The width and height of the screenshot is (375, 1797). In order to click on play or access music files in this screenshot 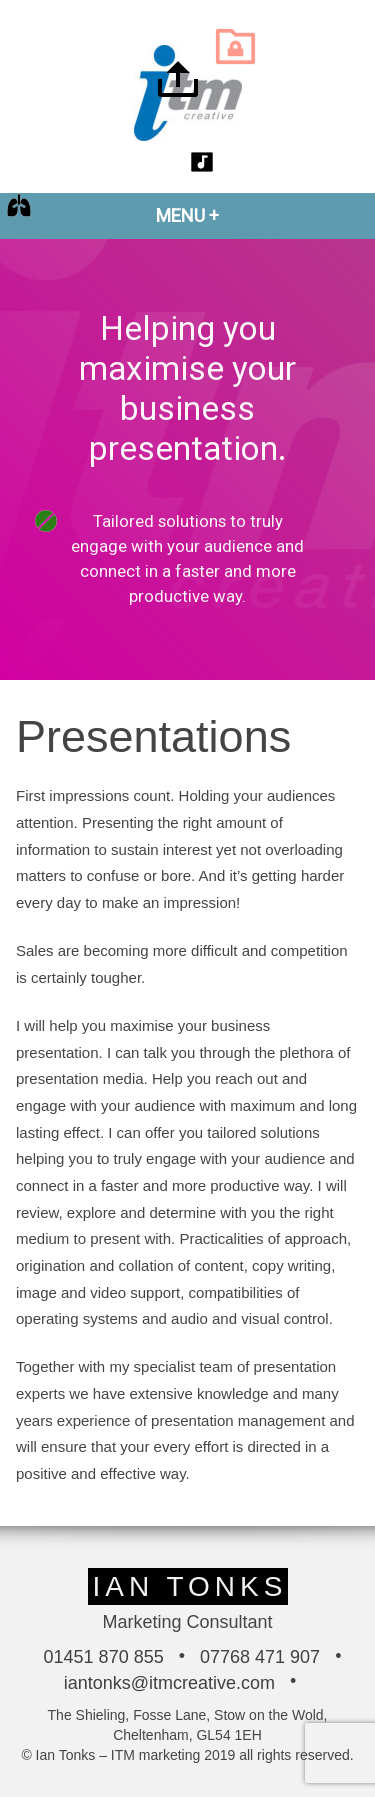, I will do `click(202, 162)`.